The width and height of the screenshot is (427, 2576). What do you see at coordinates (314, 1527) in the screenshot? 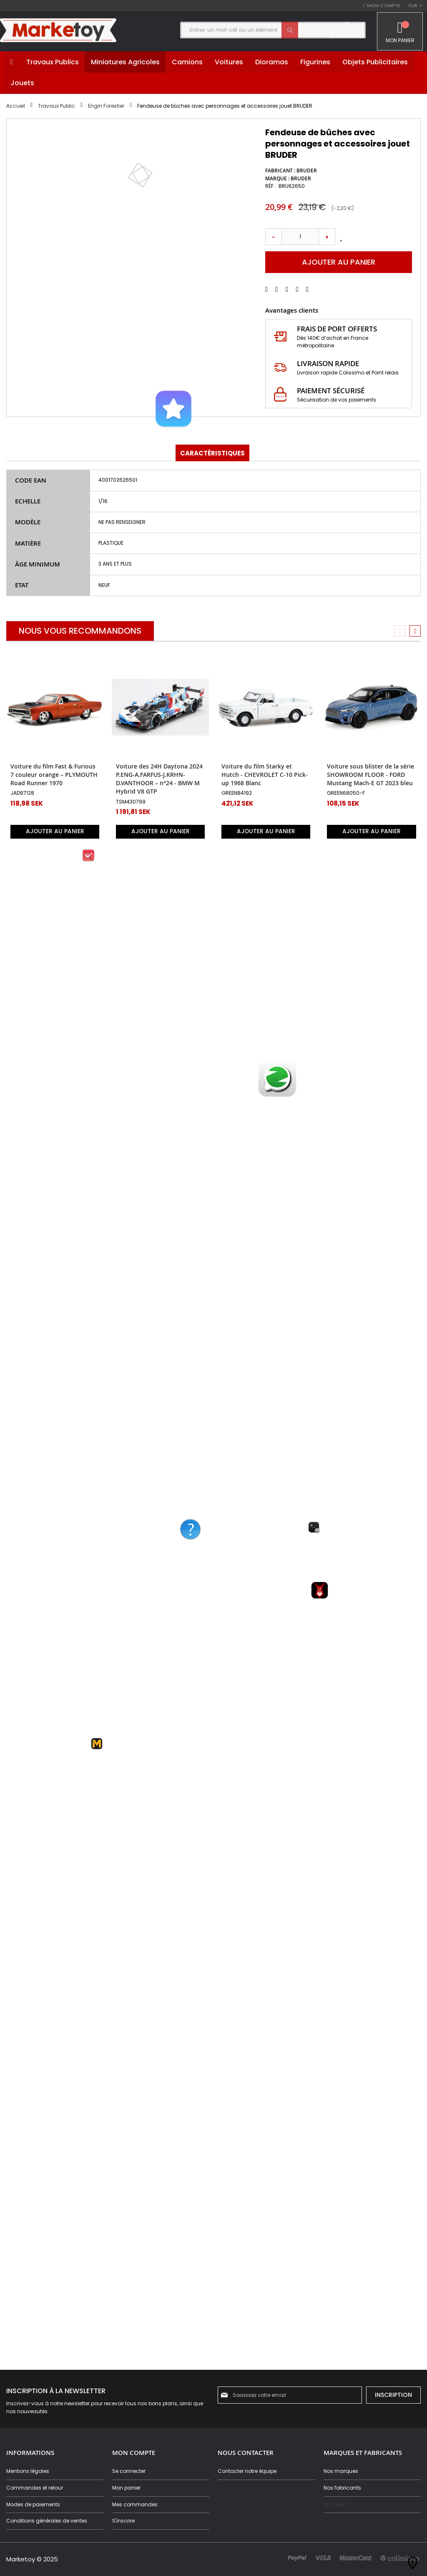
I see `open terminal preferences or settings` at bounding box center [314, 1527].